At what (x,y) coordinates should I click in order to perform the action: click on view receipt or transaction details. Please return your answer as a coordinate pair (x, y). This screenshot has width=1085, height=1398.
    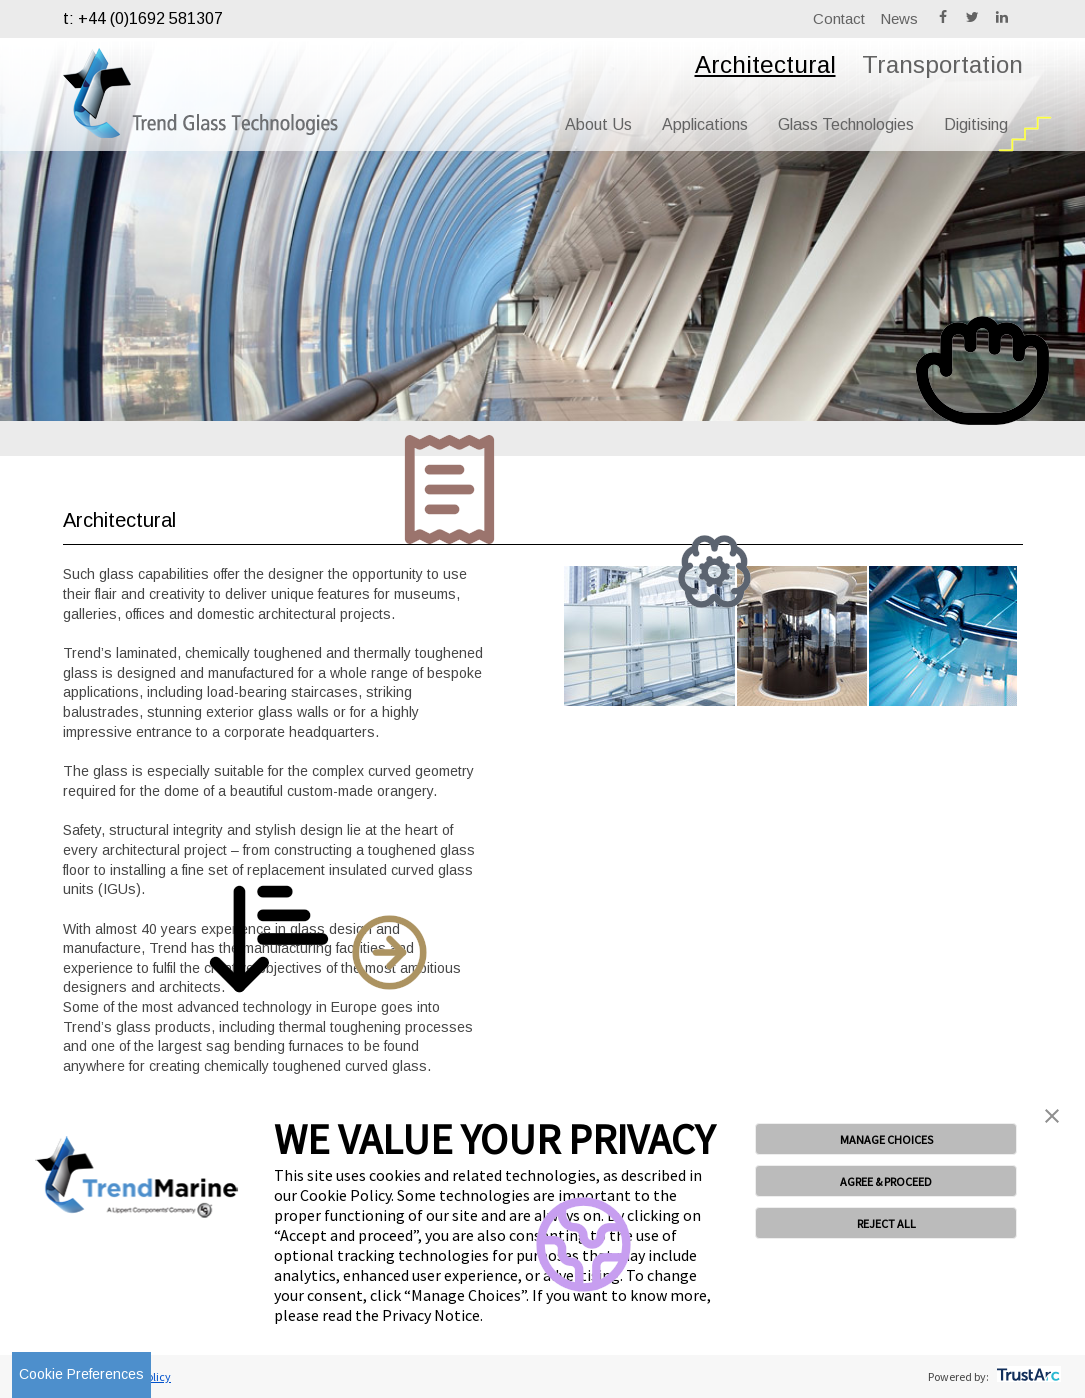
    Looking at the image, I should click on (449, 489).